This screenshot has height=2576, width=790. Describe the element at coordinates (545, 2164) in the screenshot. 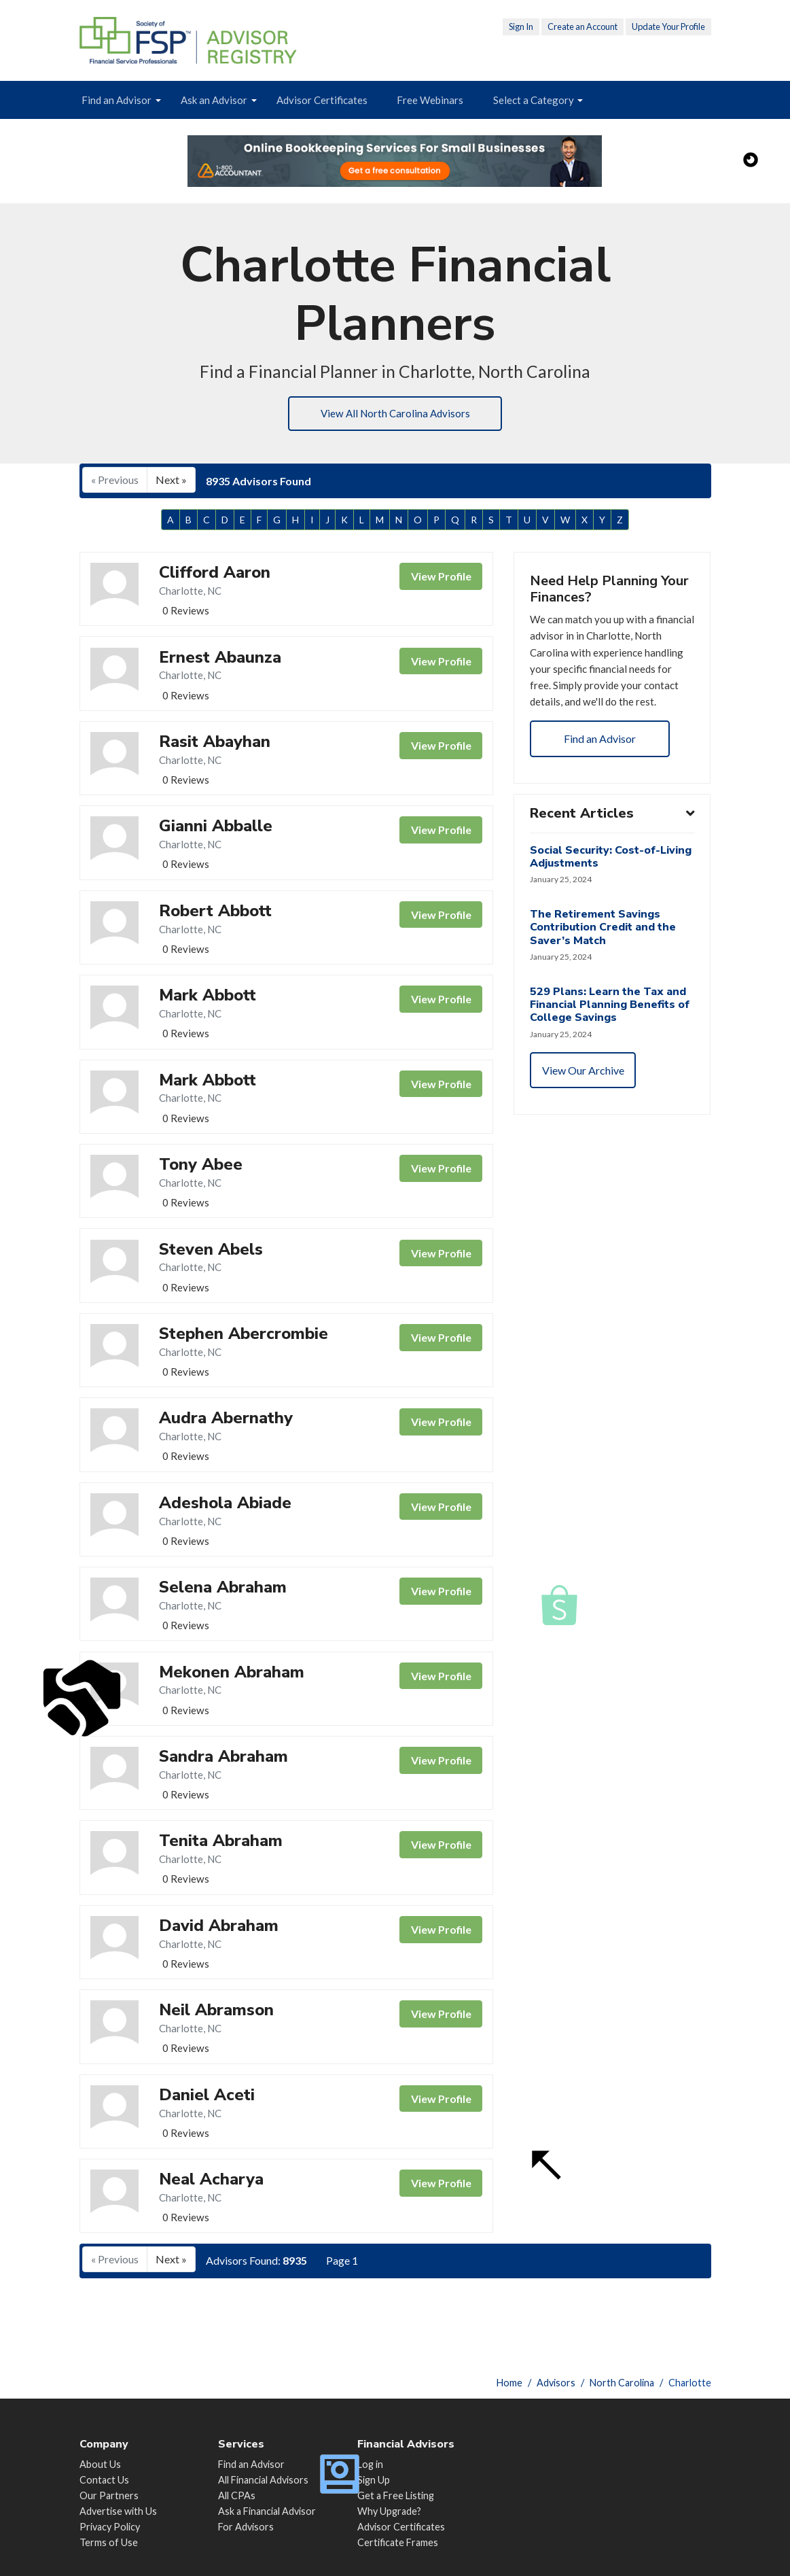

I see `navigate back and up in hierarchy` at that location.